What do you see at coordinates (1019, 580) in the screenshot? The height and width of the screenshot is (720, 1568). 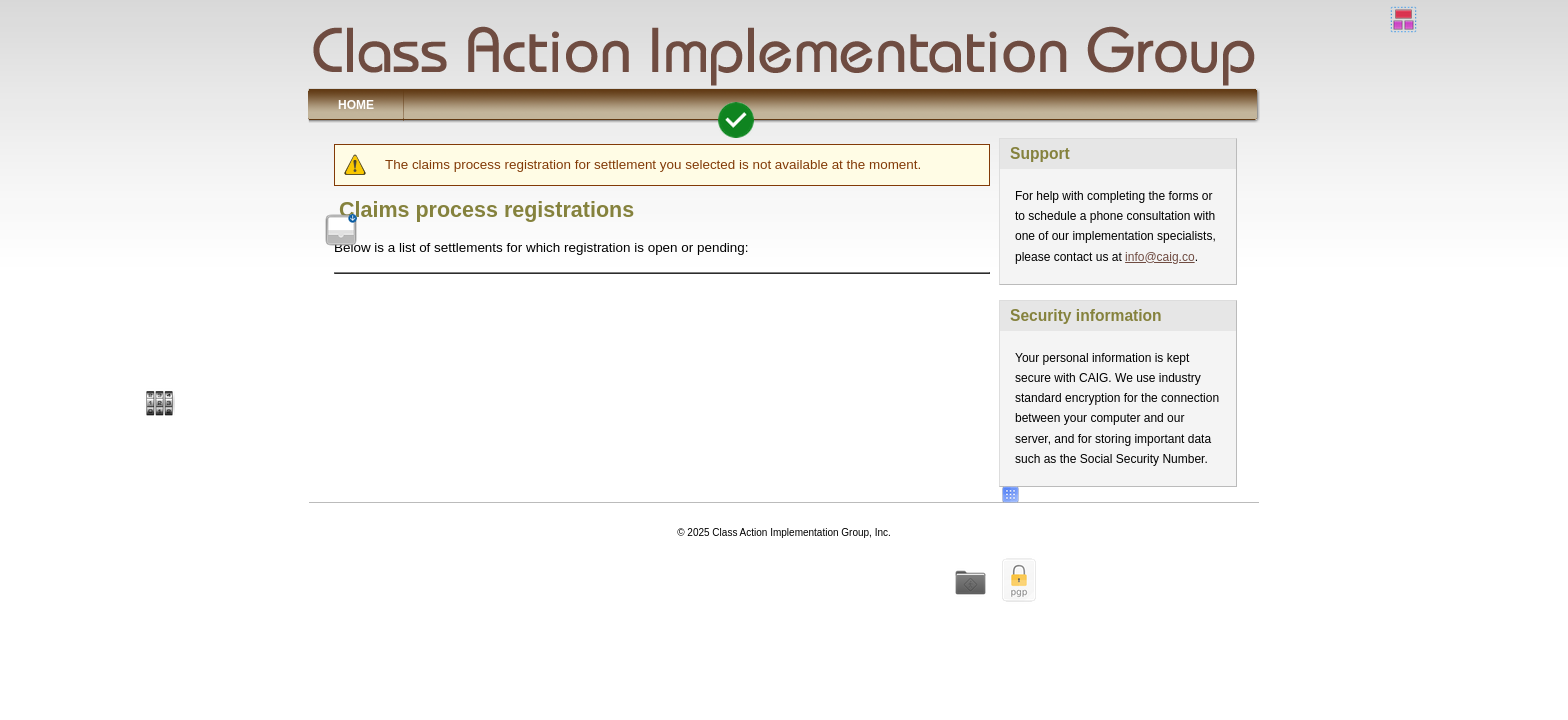 I see `a pgp-encrypted file` at bounding box center [1019, 580].